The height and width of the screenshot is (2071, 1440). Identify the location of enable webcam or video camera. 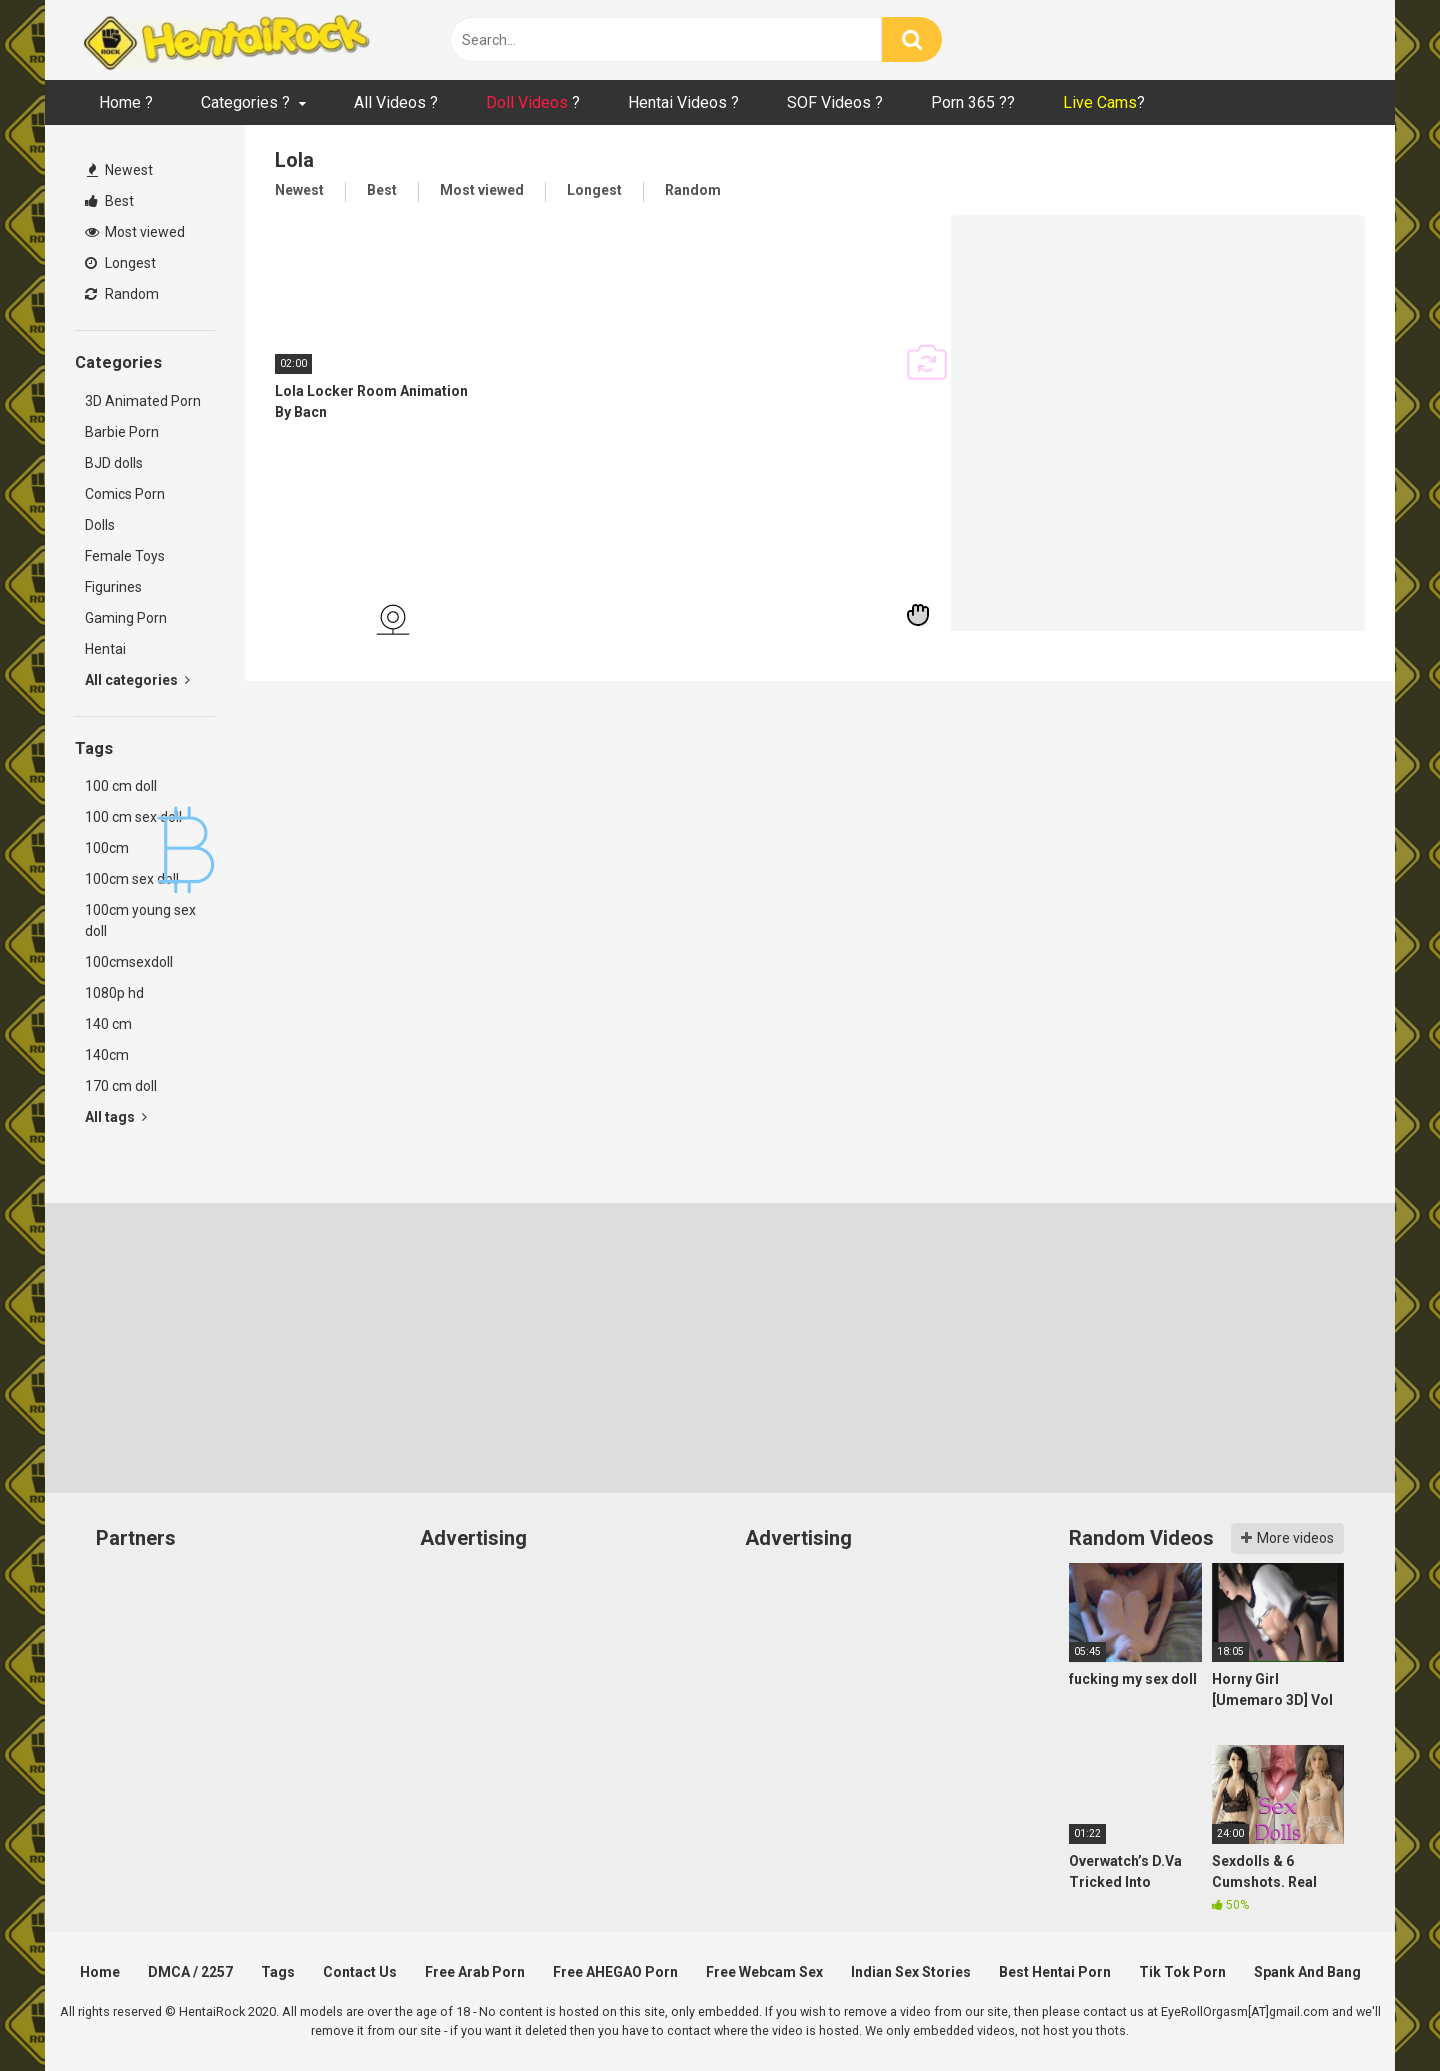
(393, 621).